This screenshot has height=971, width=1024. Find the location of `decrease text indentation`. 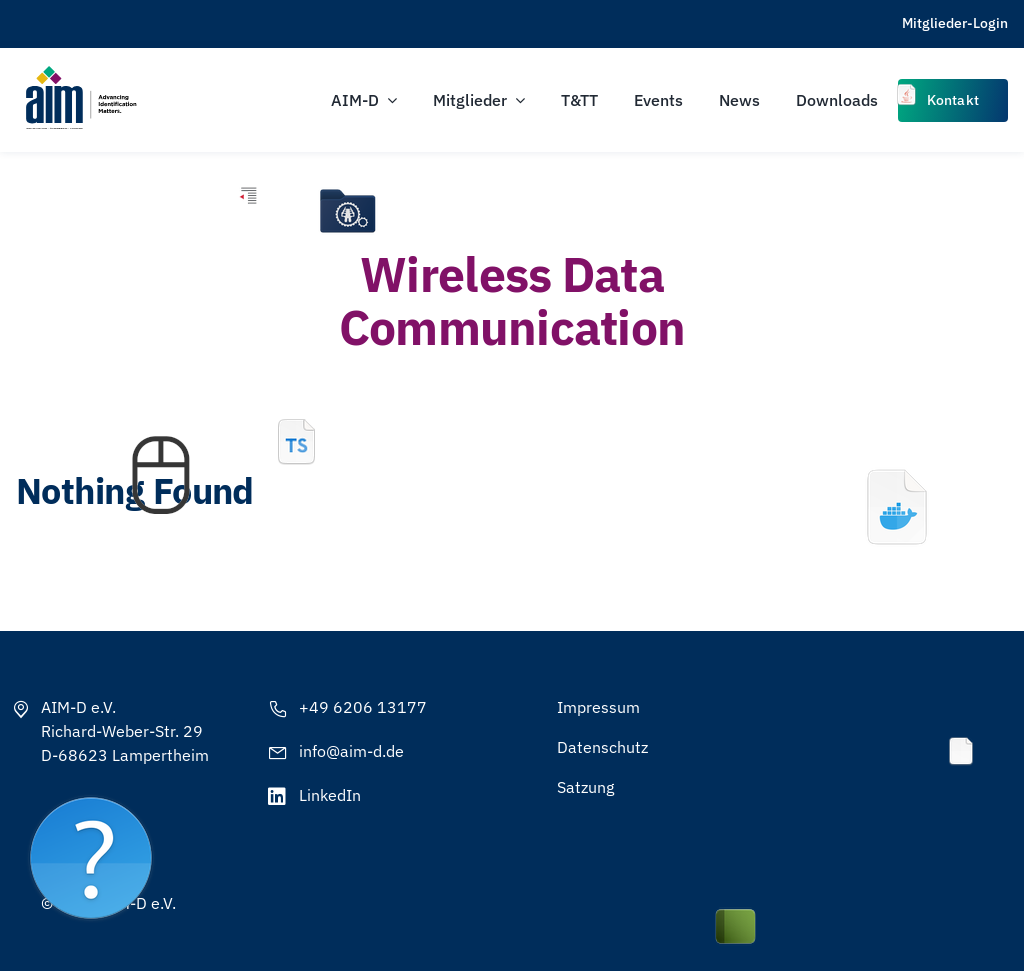

decrease text indentation is located at coordinates (248, 196).